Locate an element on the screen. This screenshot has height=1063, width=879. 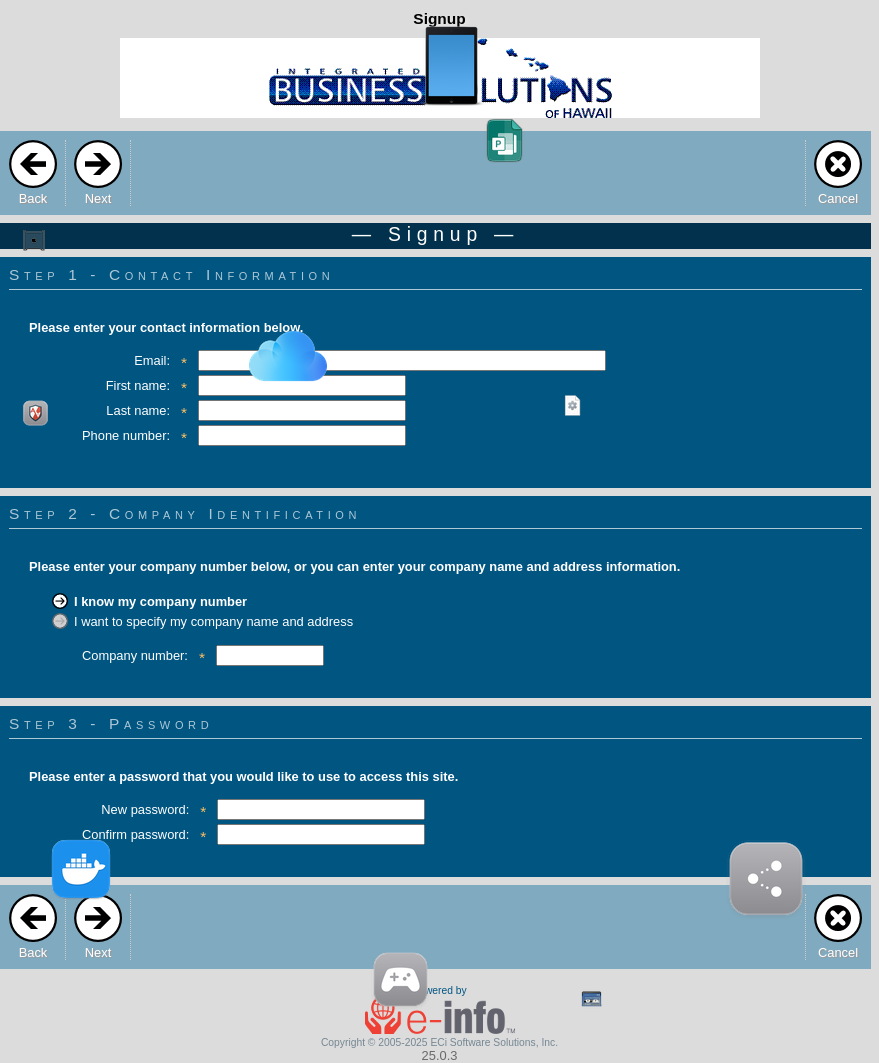
indicates a connected iPad mini device is located at coordinates (451, 58).